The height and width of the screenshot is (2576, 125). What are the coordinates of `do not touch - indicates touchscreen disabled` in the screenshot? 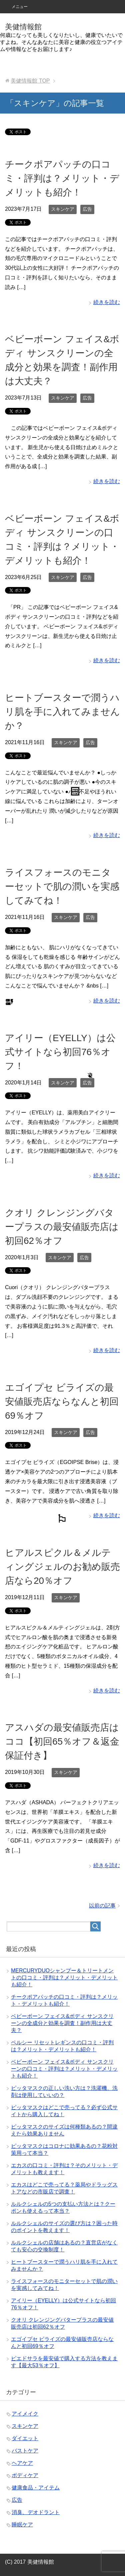 It's located at (90, 1075).